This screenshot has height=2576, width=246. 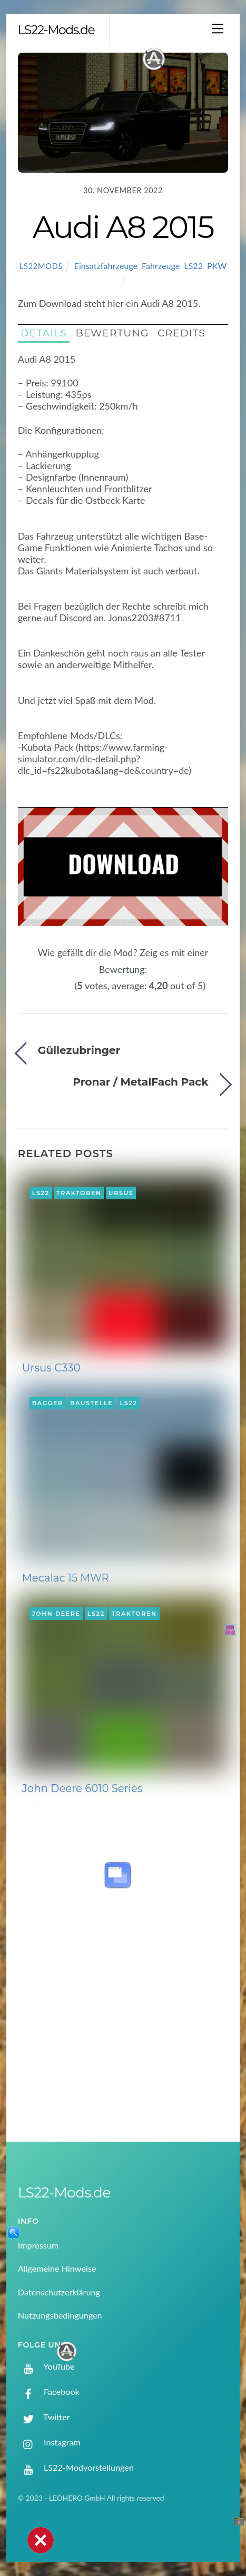 What do you see at coordinates (230, 1630) in the screenshot?
I see `select all items in the current view` at bounding box center [230, 1630].